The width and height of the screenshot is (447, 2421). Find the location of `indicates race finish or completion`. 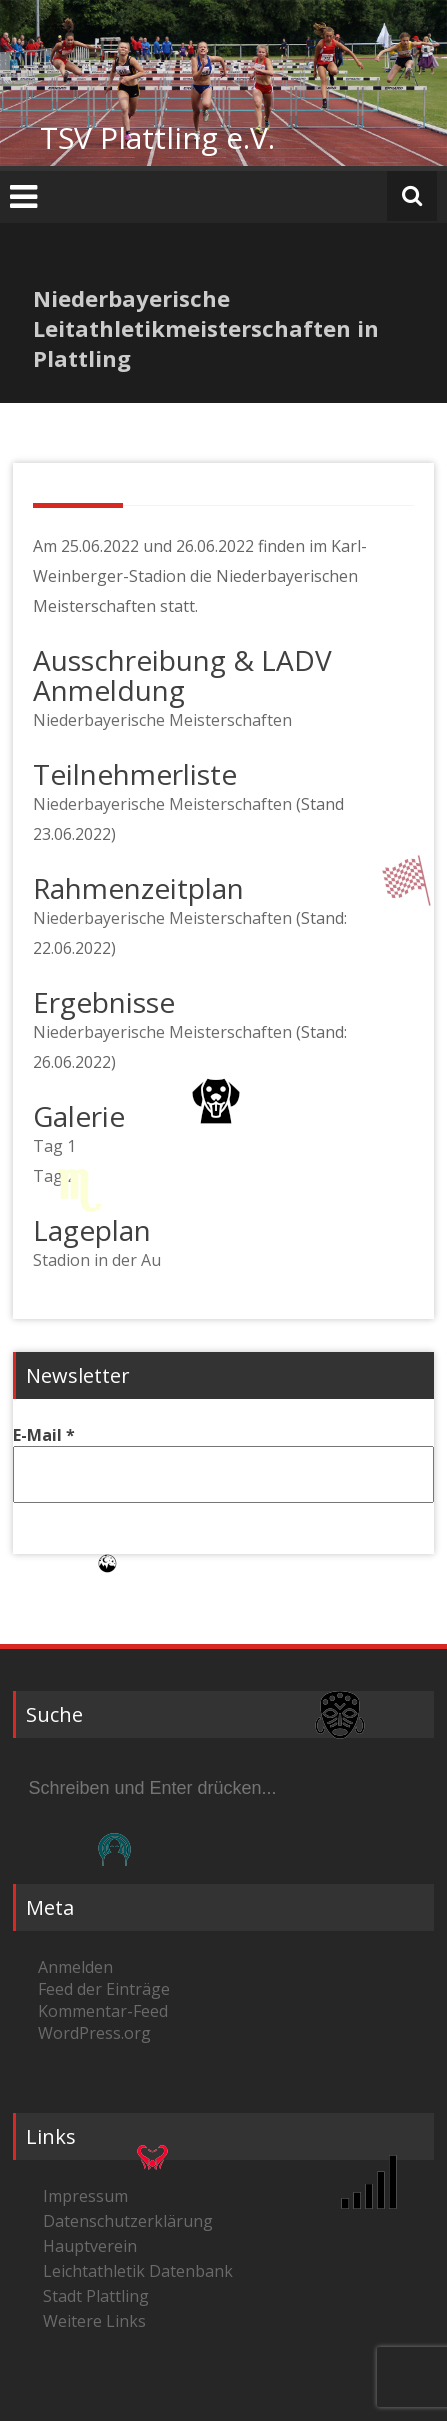

indicates race finish or completion is located at coordinates (406, 880).